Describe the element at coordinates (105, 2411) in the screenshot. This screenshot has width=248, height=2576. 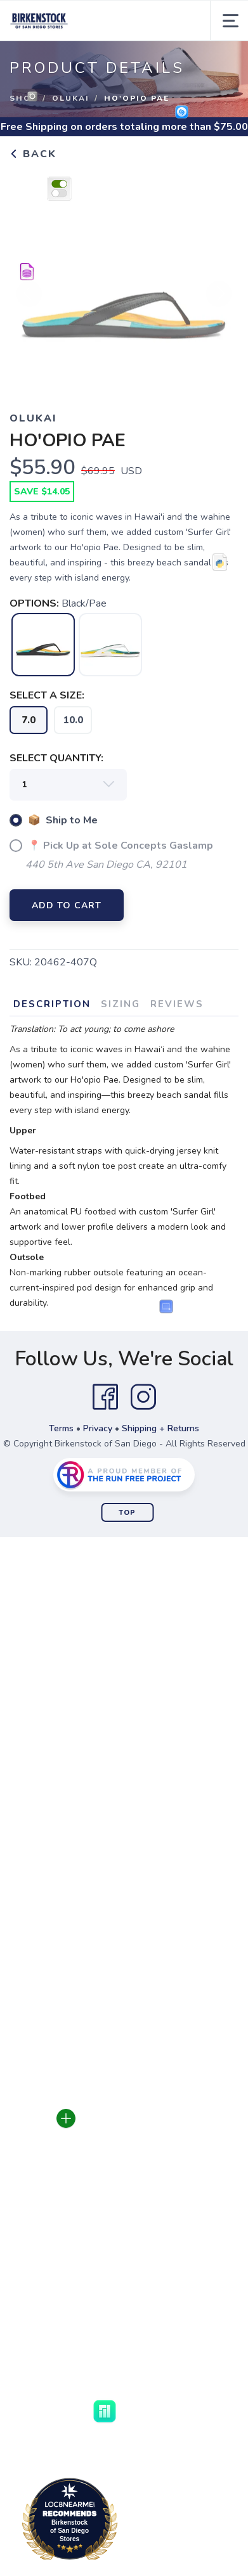
I see `launch manjaro linux application` at that location.